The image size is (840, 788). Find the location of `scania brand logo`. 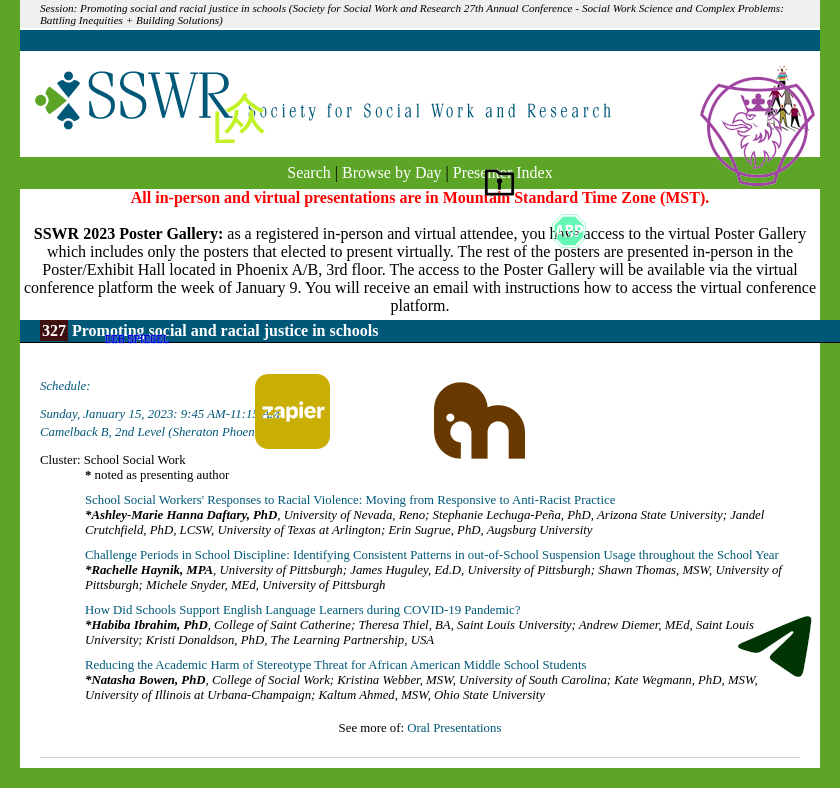

scania brand logo is located at coordinates (757, 131).